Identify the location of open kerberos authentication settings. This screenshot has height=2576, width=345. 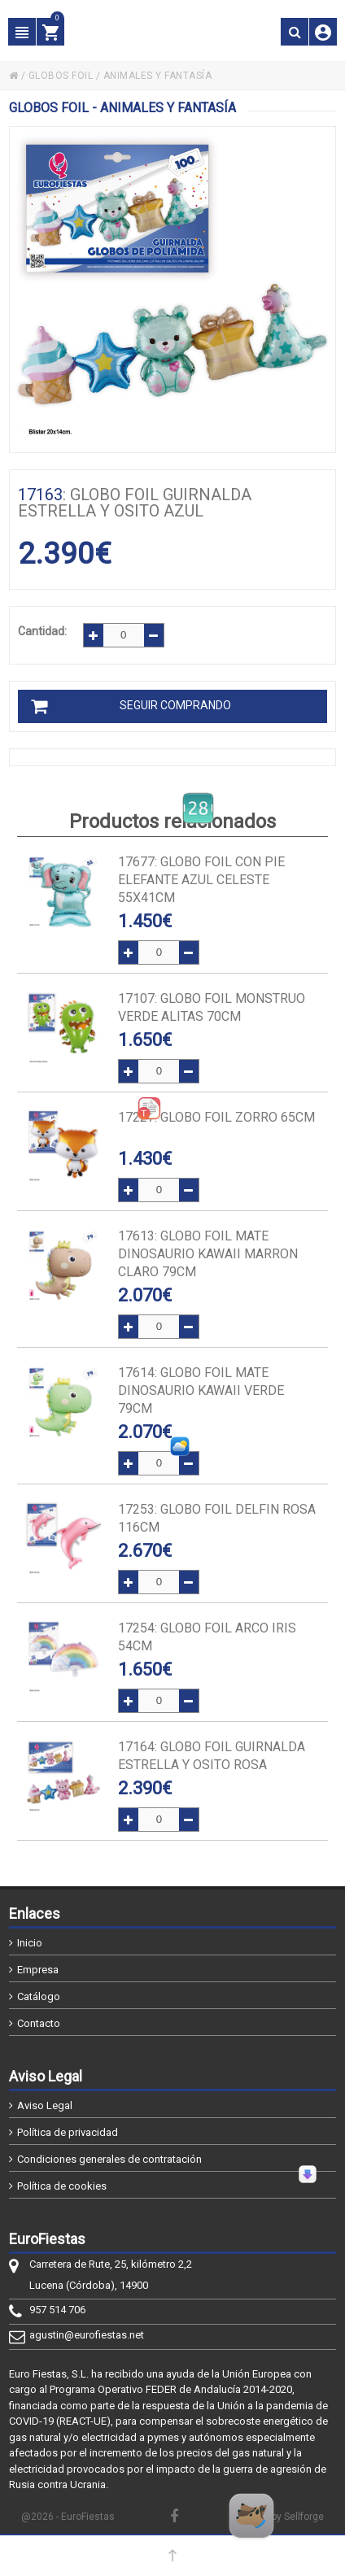
(251, 2517).